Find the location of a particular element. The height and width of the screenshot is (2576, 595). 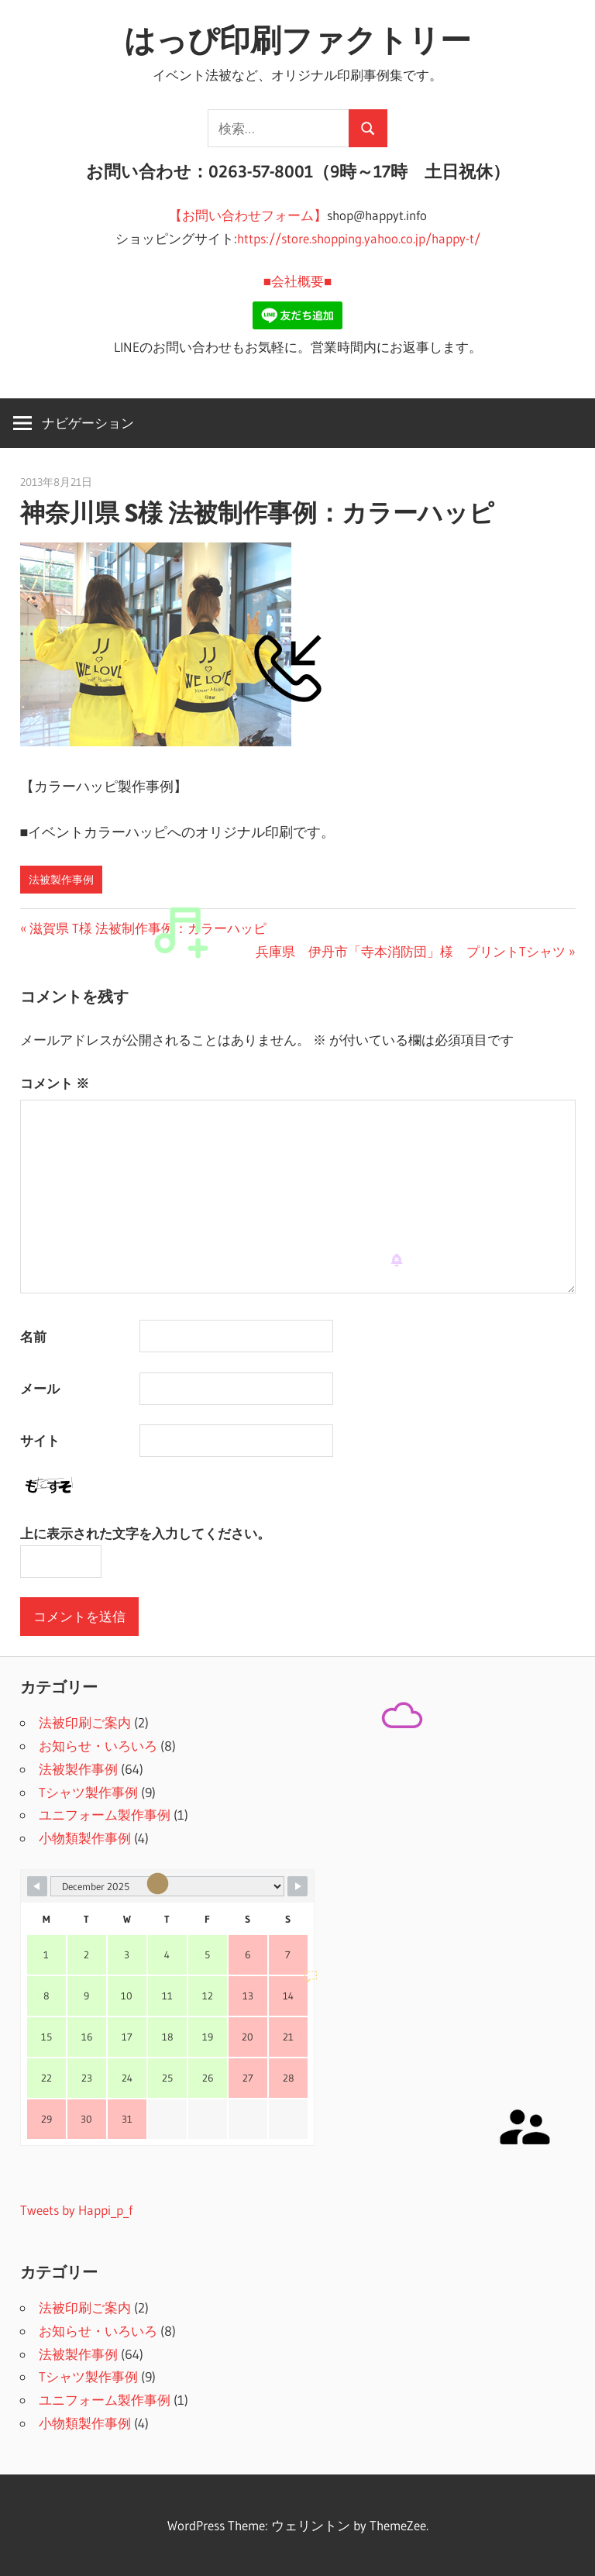

access cloud storage is located at coordinates (402, 1717).